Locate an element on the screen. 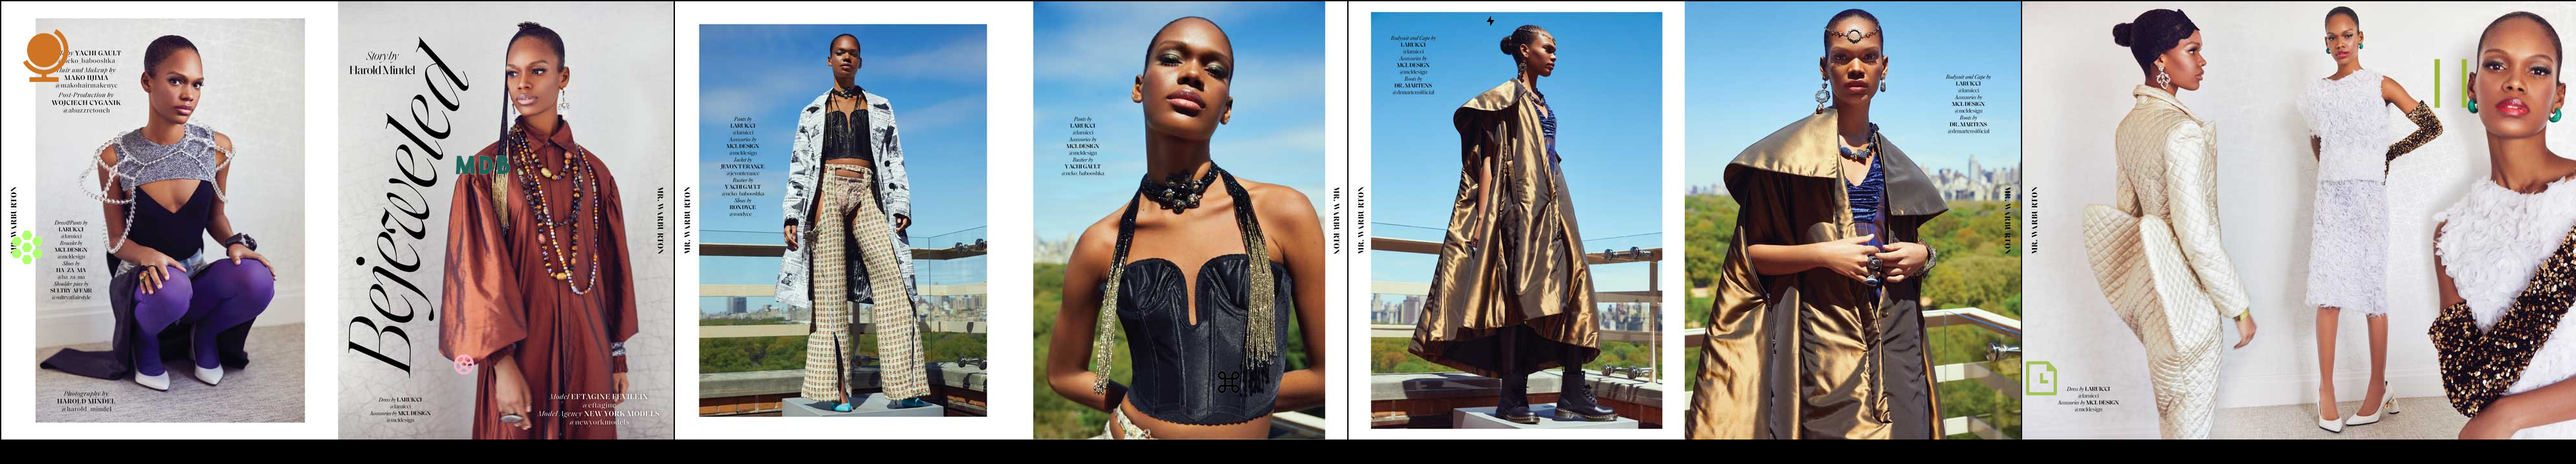 The width and height of the screenshot is (2576, 464). miraheze wiki hosting platform logo is located at coordinates (27, 247).